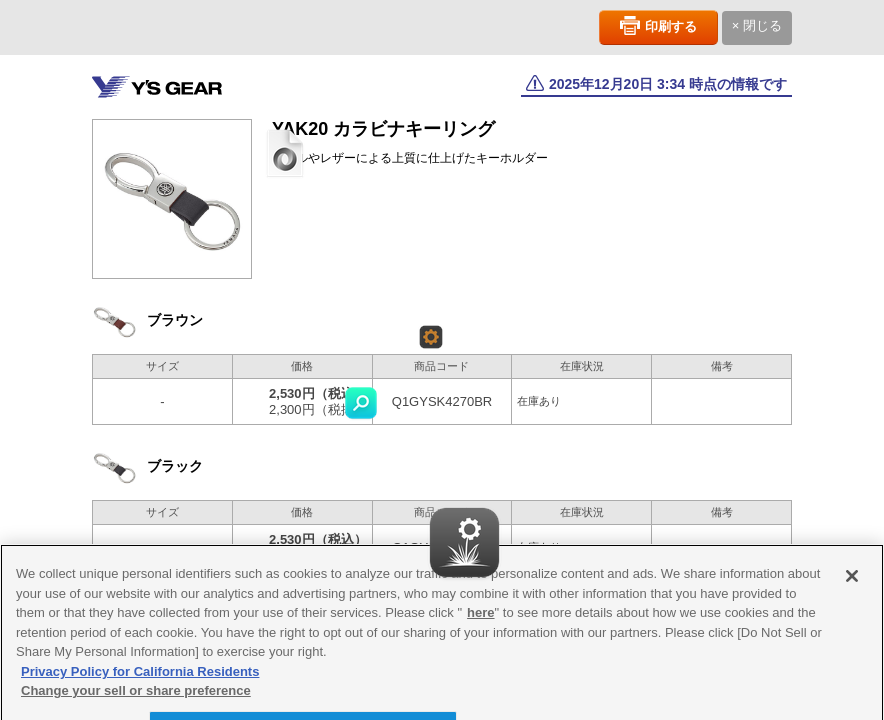 The image size is (884, 720). Describe the element at coordinates (464, 542) in the screenshot. I see `open wicked engine editor` at that location.